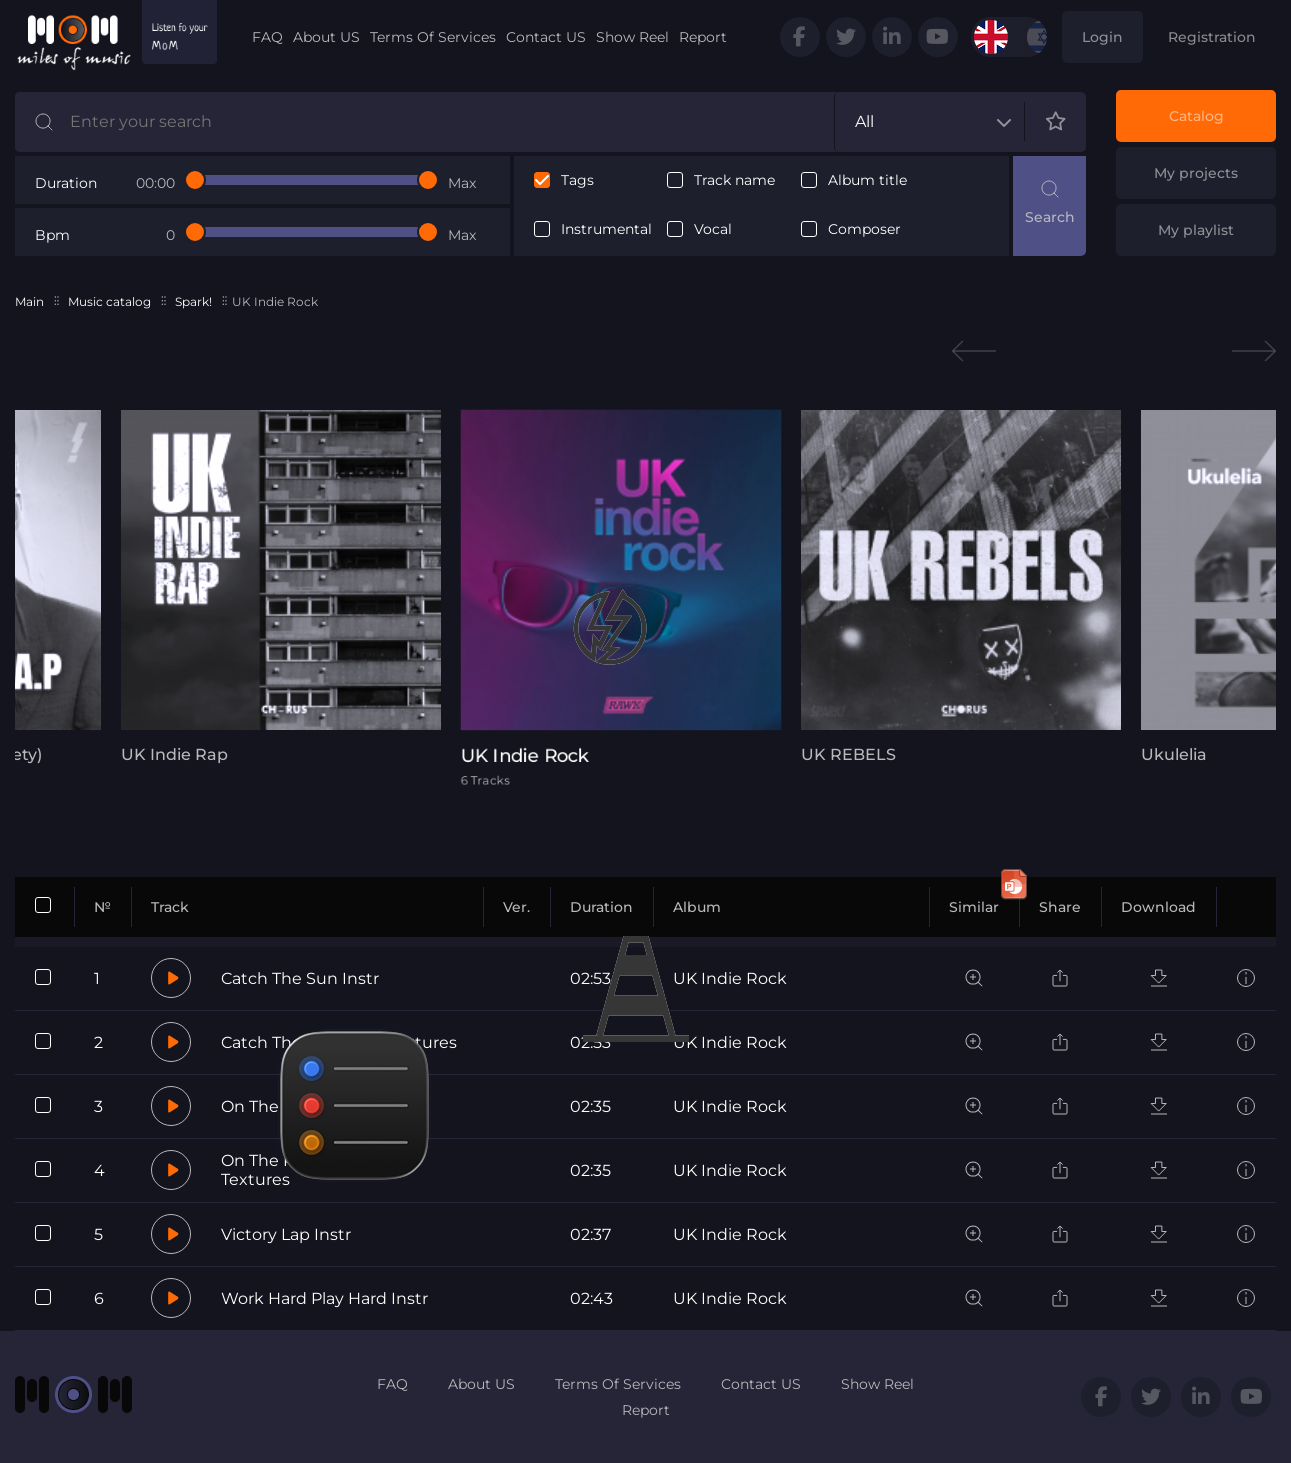  Describe the element at coordinates (636, 989) in the screenshot. I see `open VLC media player` at that location.